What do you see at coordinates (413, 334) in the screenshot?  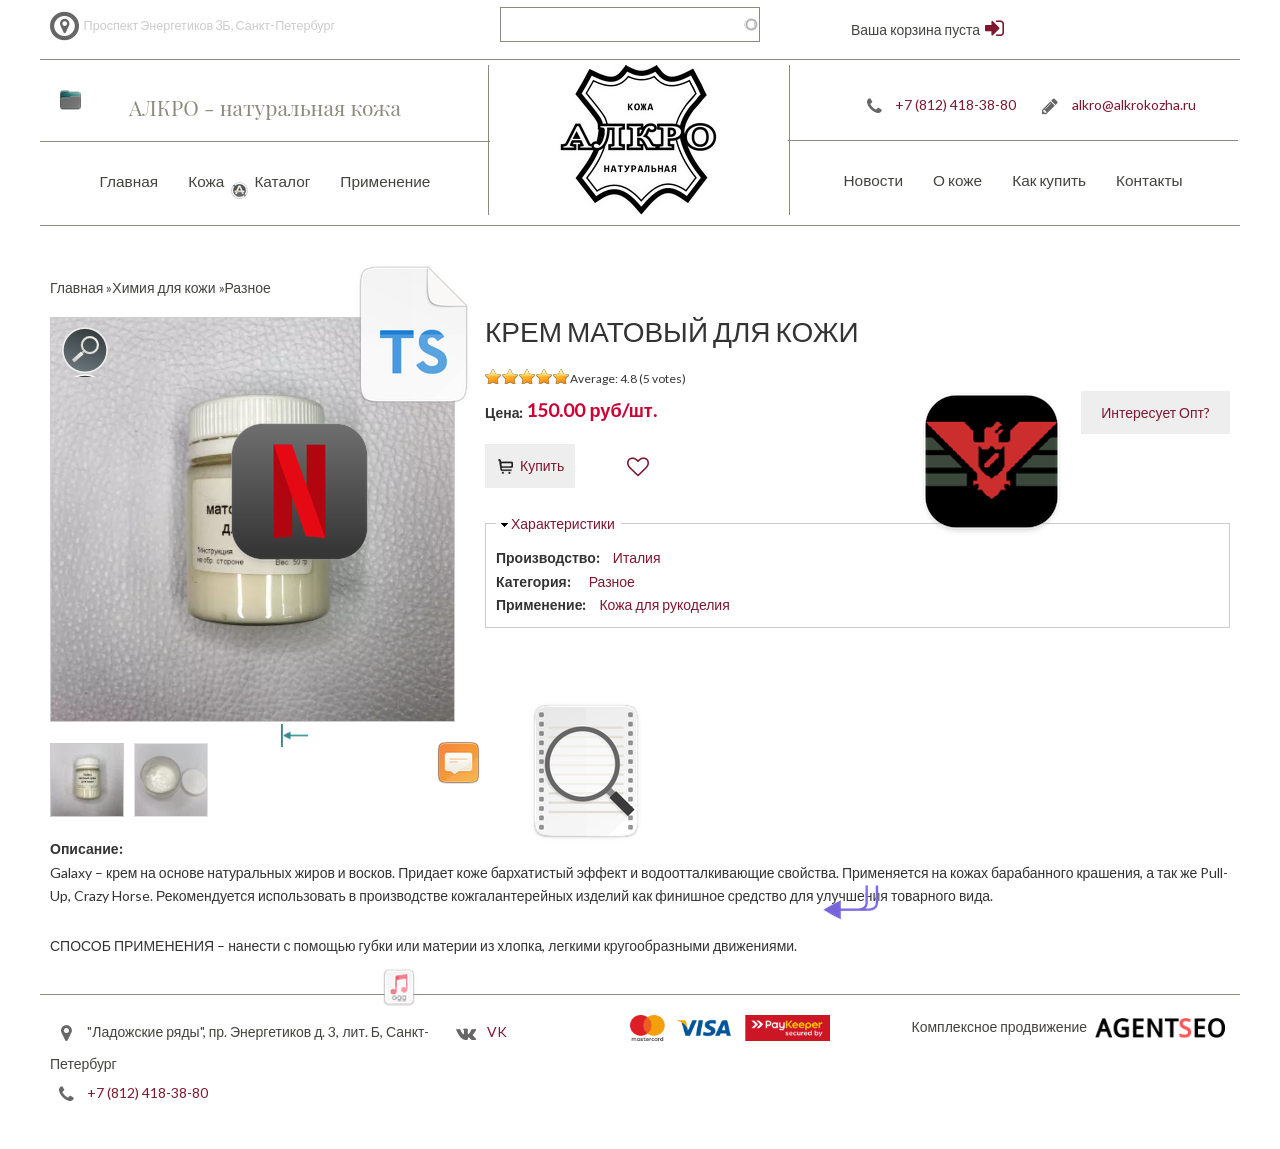 I see `typescript source code file` at bounding box center [413, 334].